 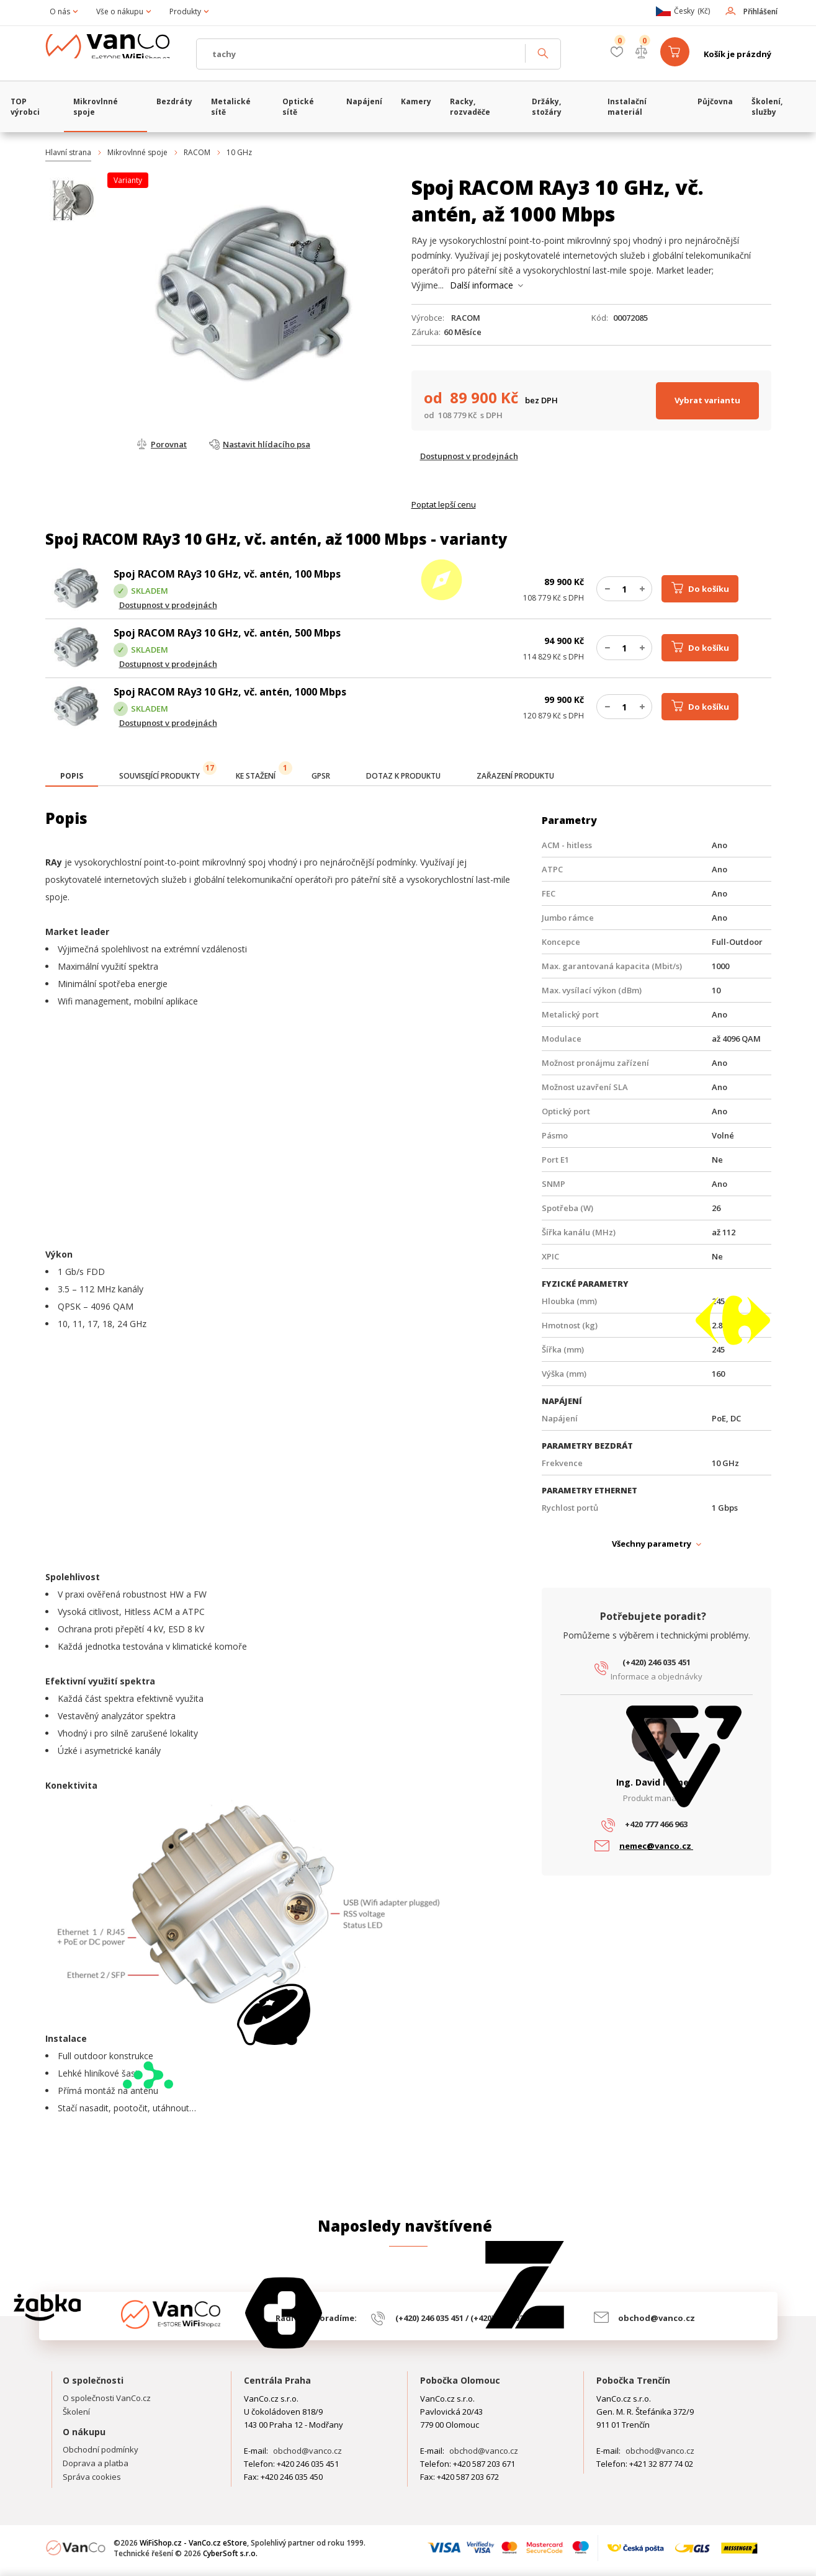 I want to click on react router library logo, so click(x=148, y=2075).